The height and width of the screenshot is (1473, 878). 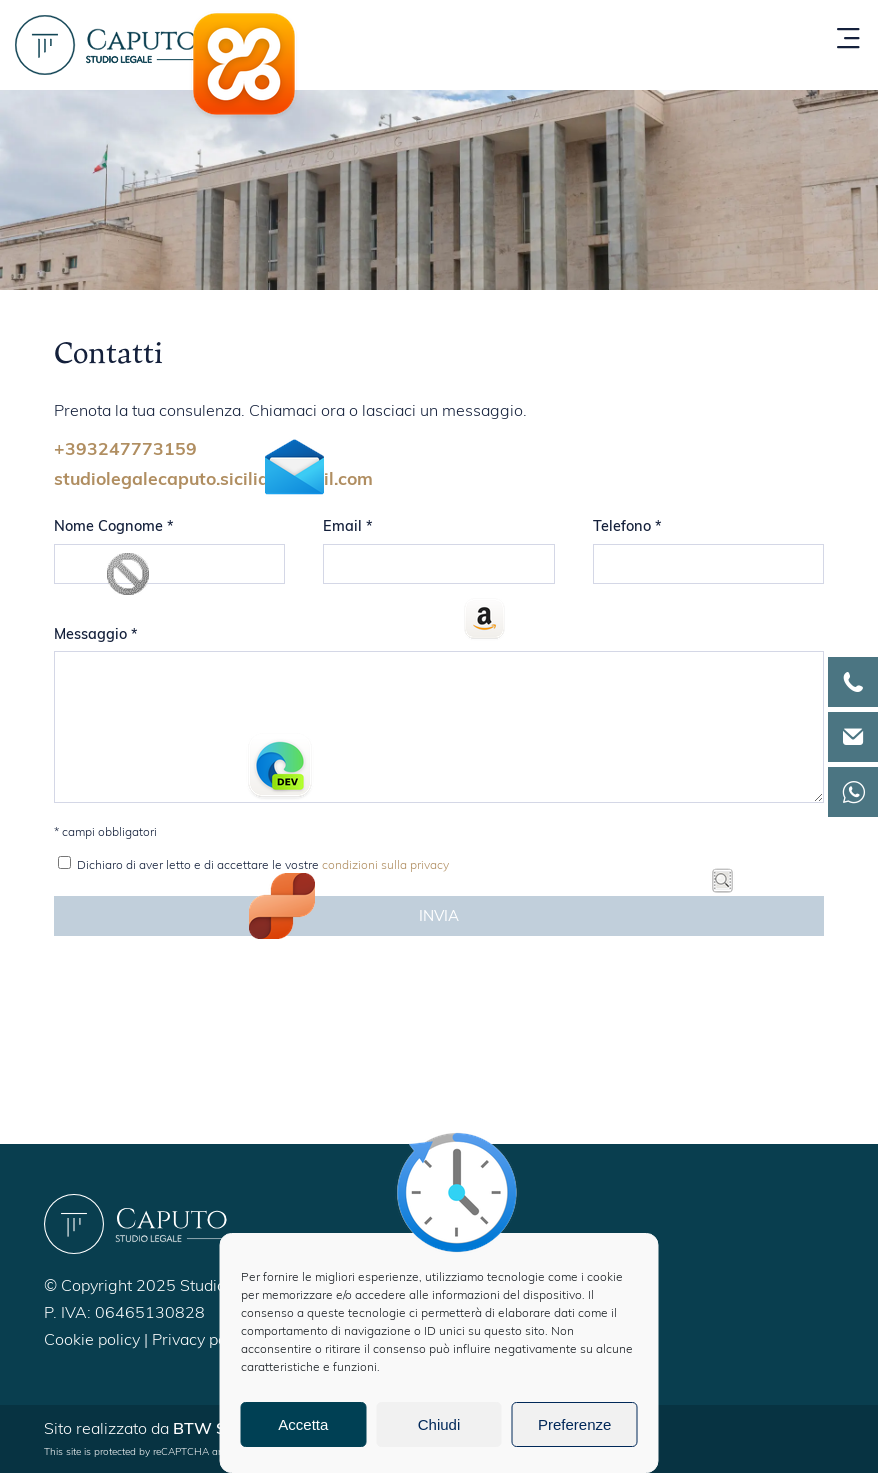 I want to click on open the system logs application, so click(x=722, y=880).